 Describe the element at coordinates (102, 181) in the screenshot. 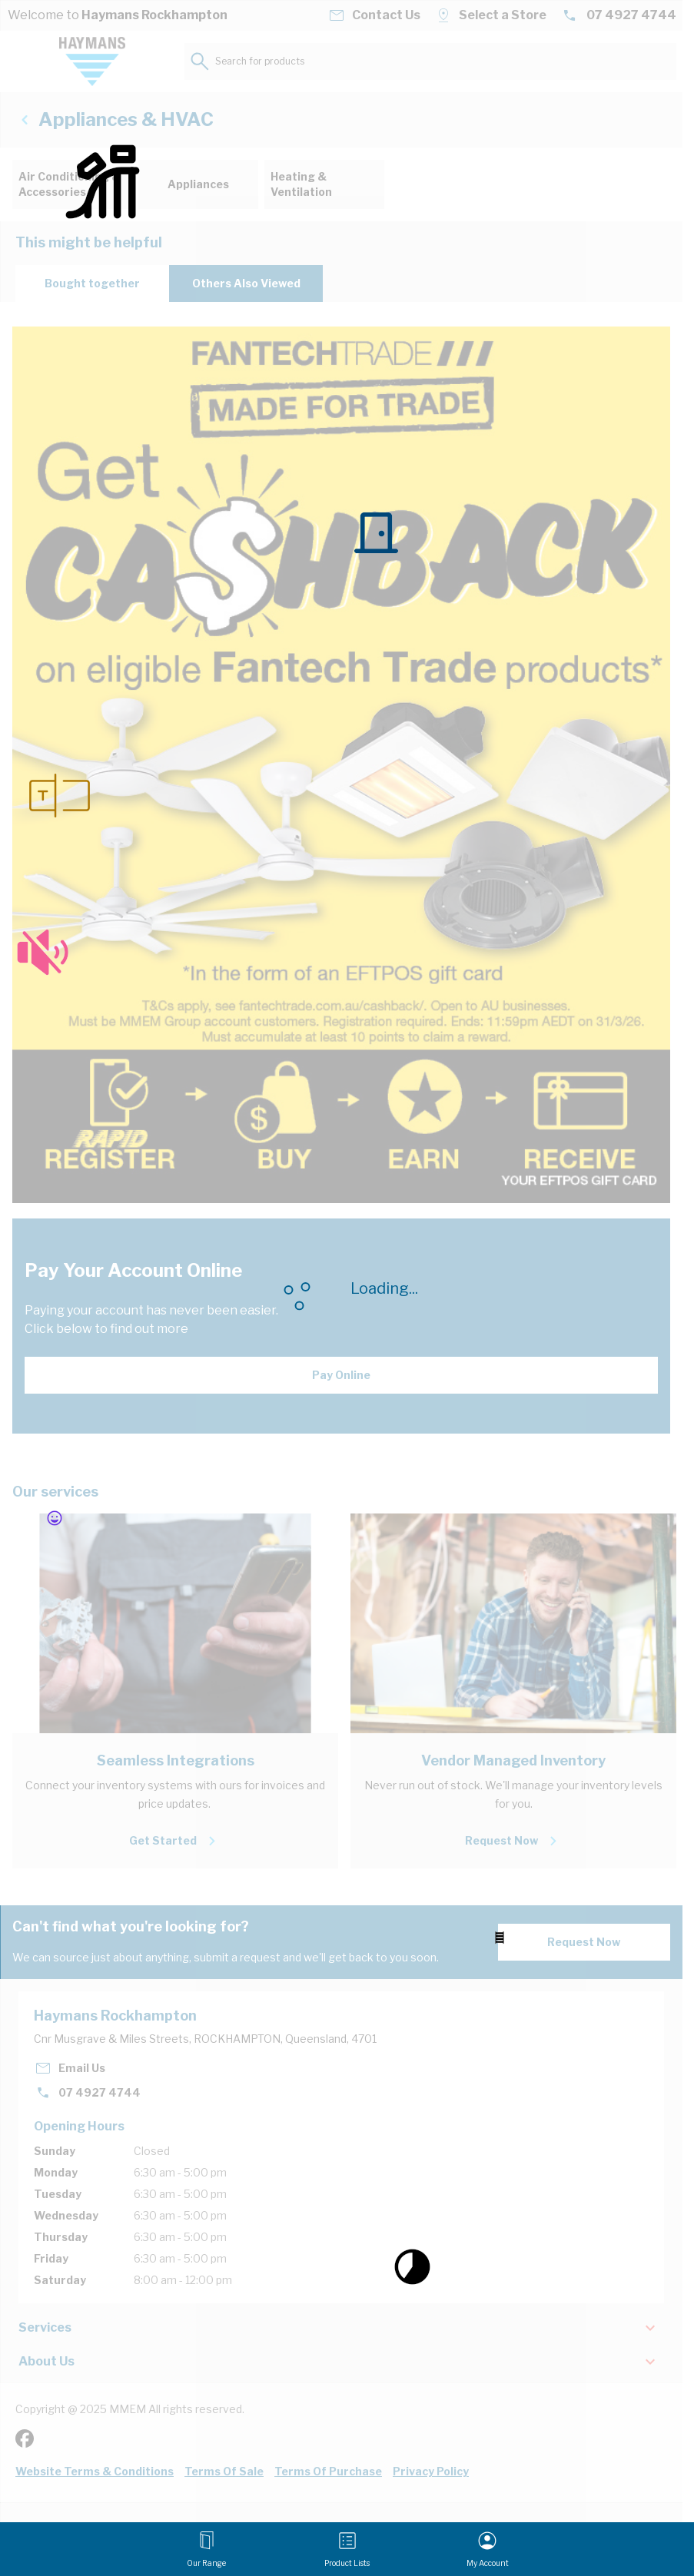

I see `browse amusement park attractions` at that location.